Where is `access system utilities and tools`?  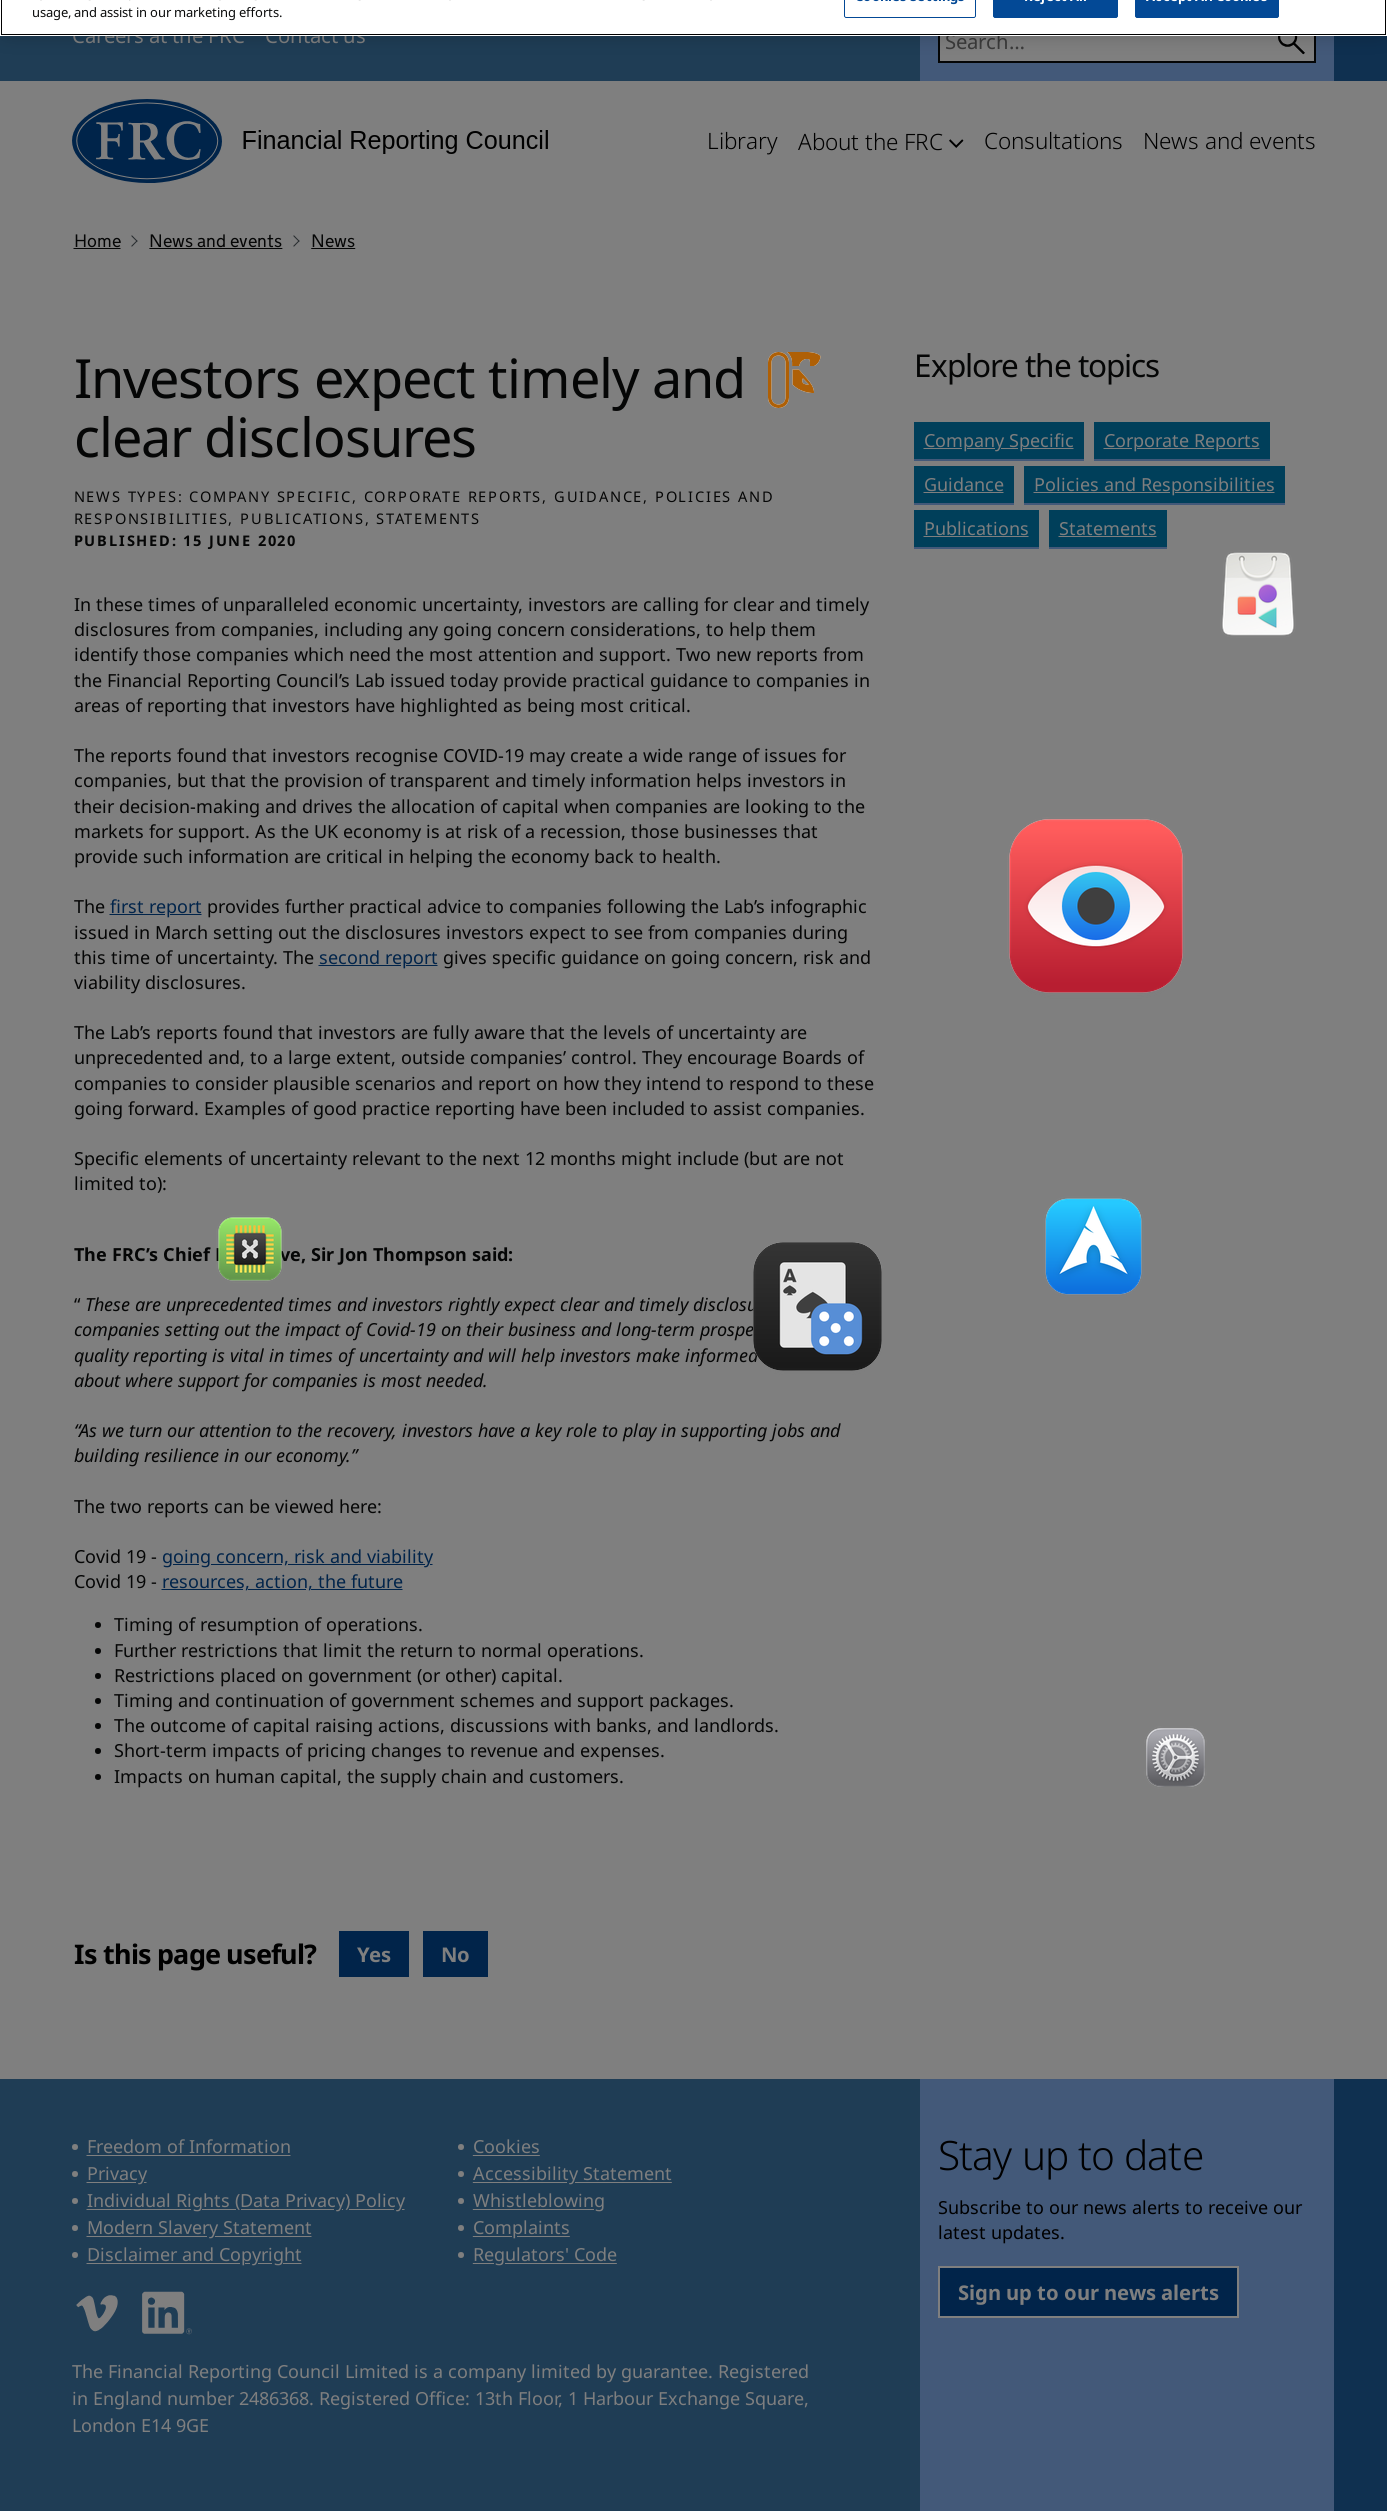
access system utilities and tools is located at coordinates (796, 380).